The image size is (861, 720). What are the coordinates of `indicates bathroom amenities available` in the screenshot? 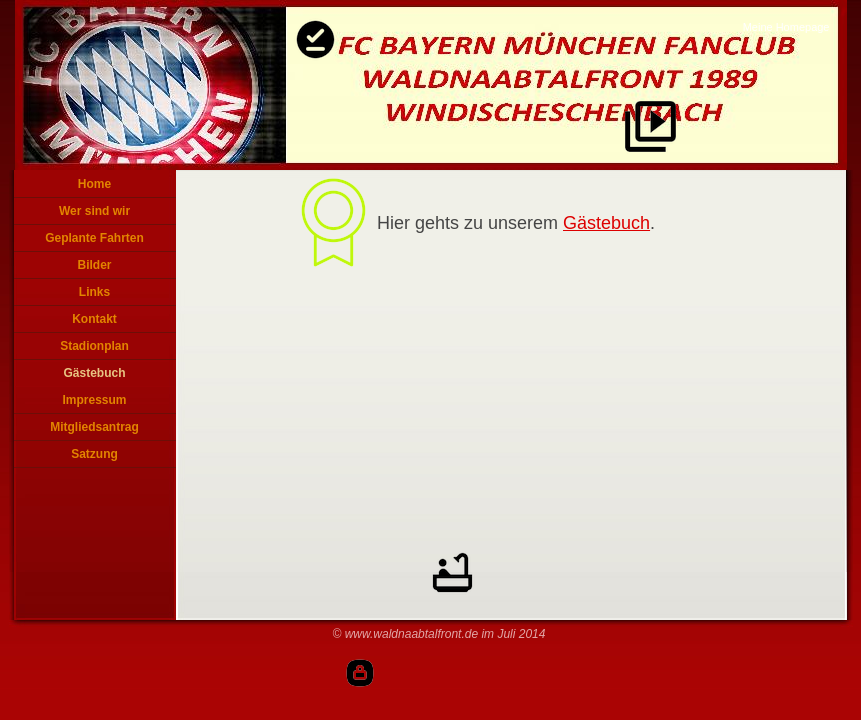 It's located at (452, 572).